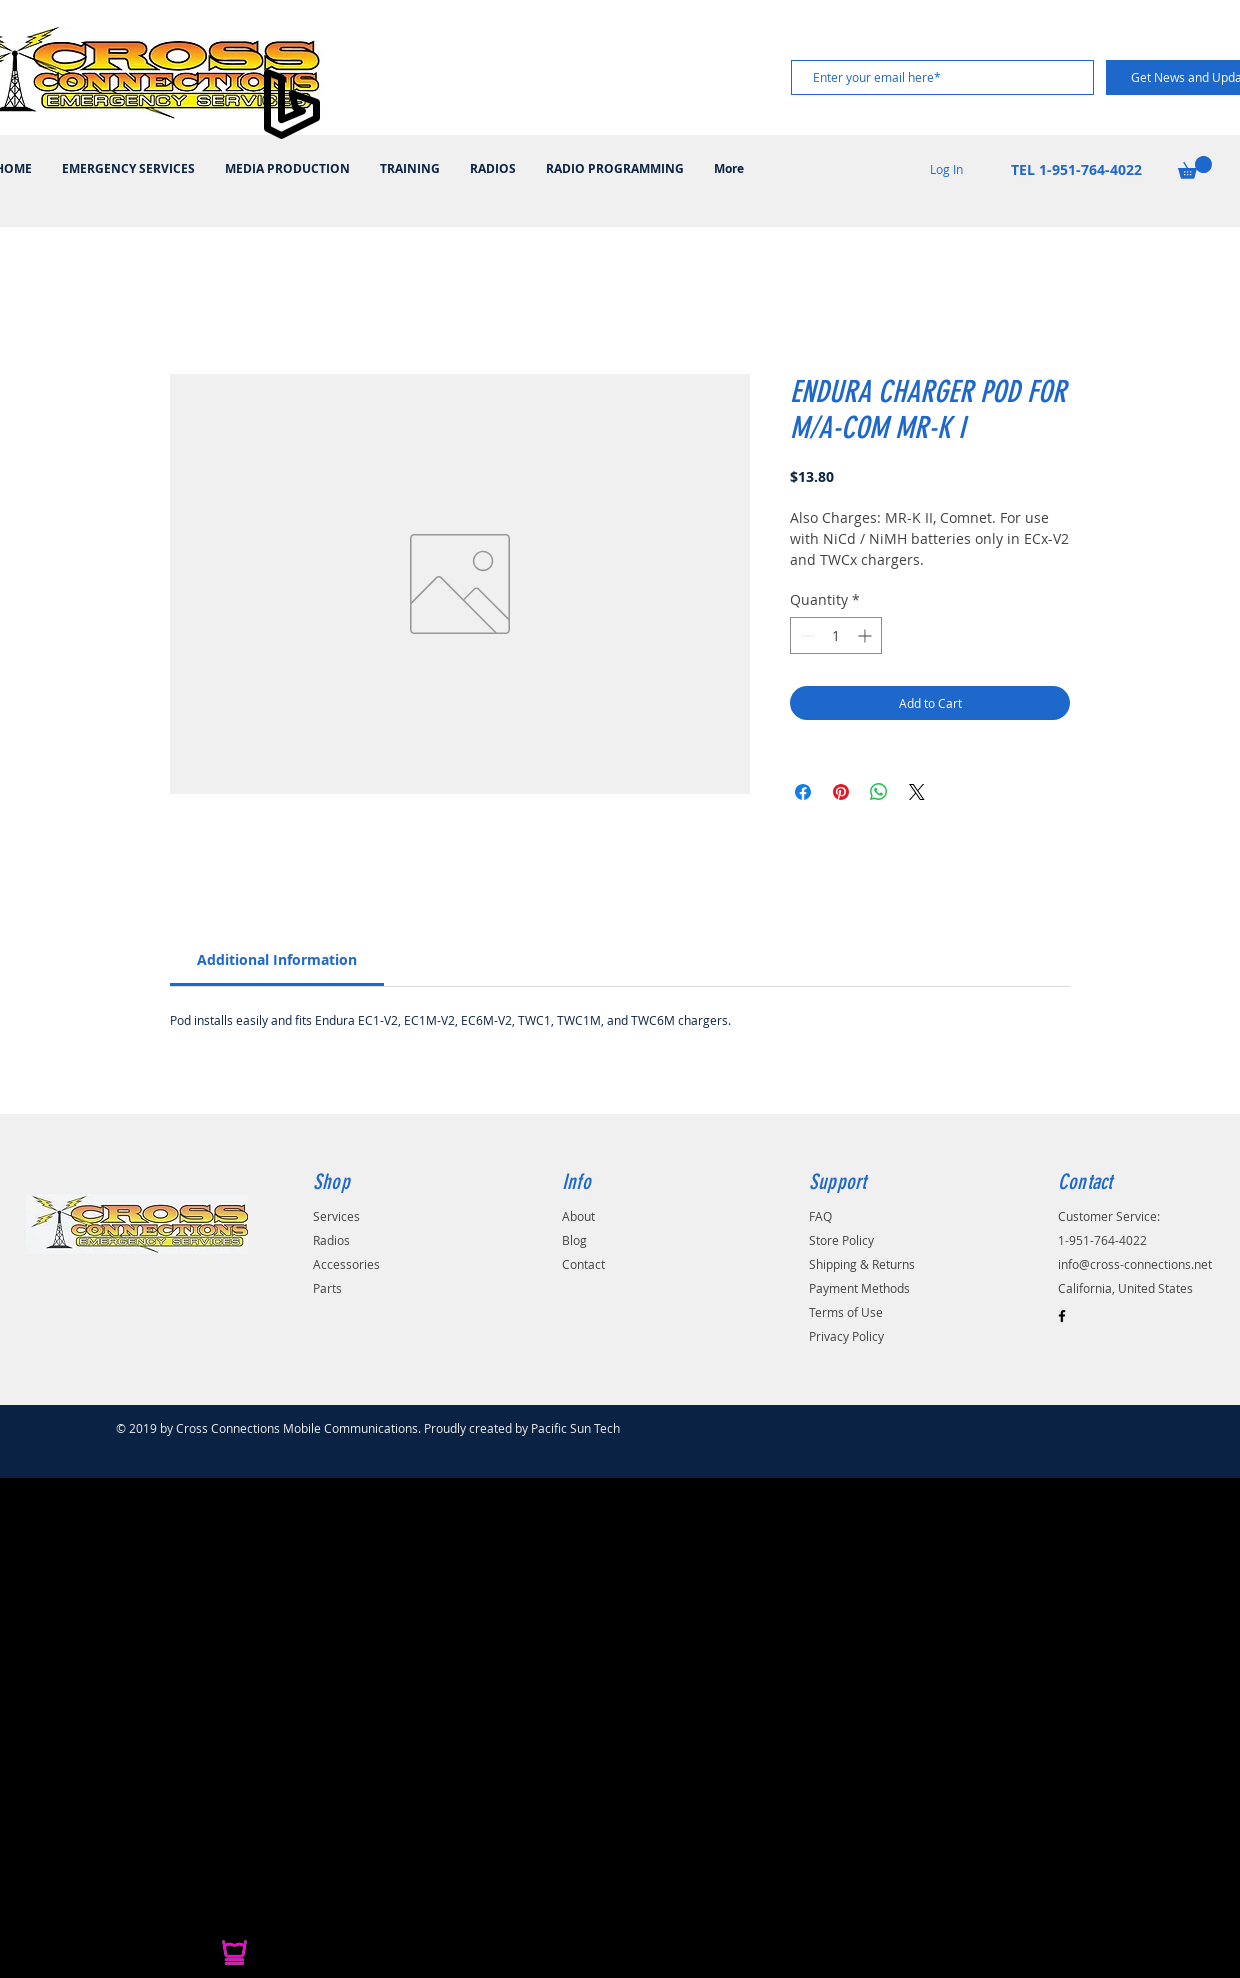 Image resolution: width=1240 pixels, height=1978 pixels. I want to click on gentle wash cycle setting, so click(234, 1952).